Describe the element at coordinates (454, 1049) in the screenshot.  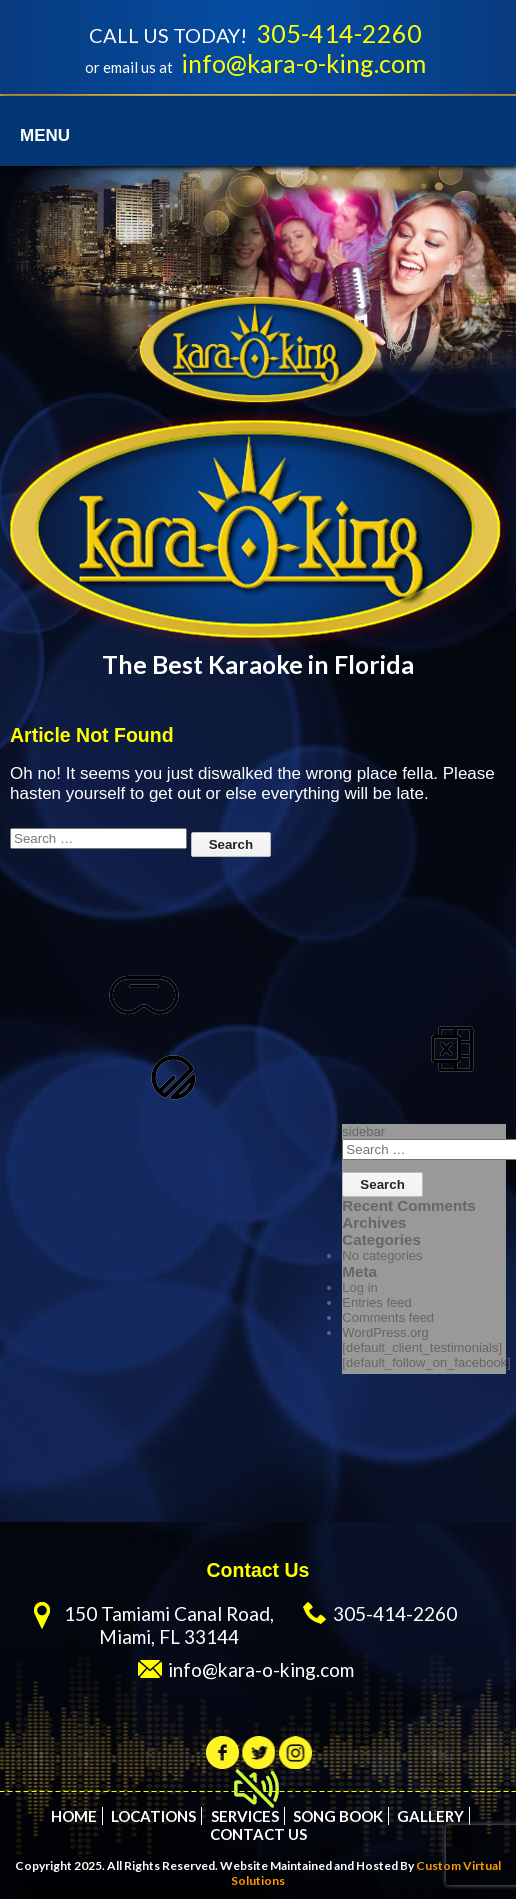
I see `open microsoft excel` at that location.